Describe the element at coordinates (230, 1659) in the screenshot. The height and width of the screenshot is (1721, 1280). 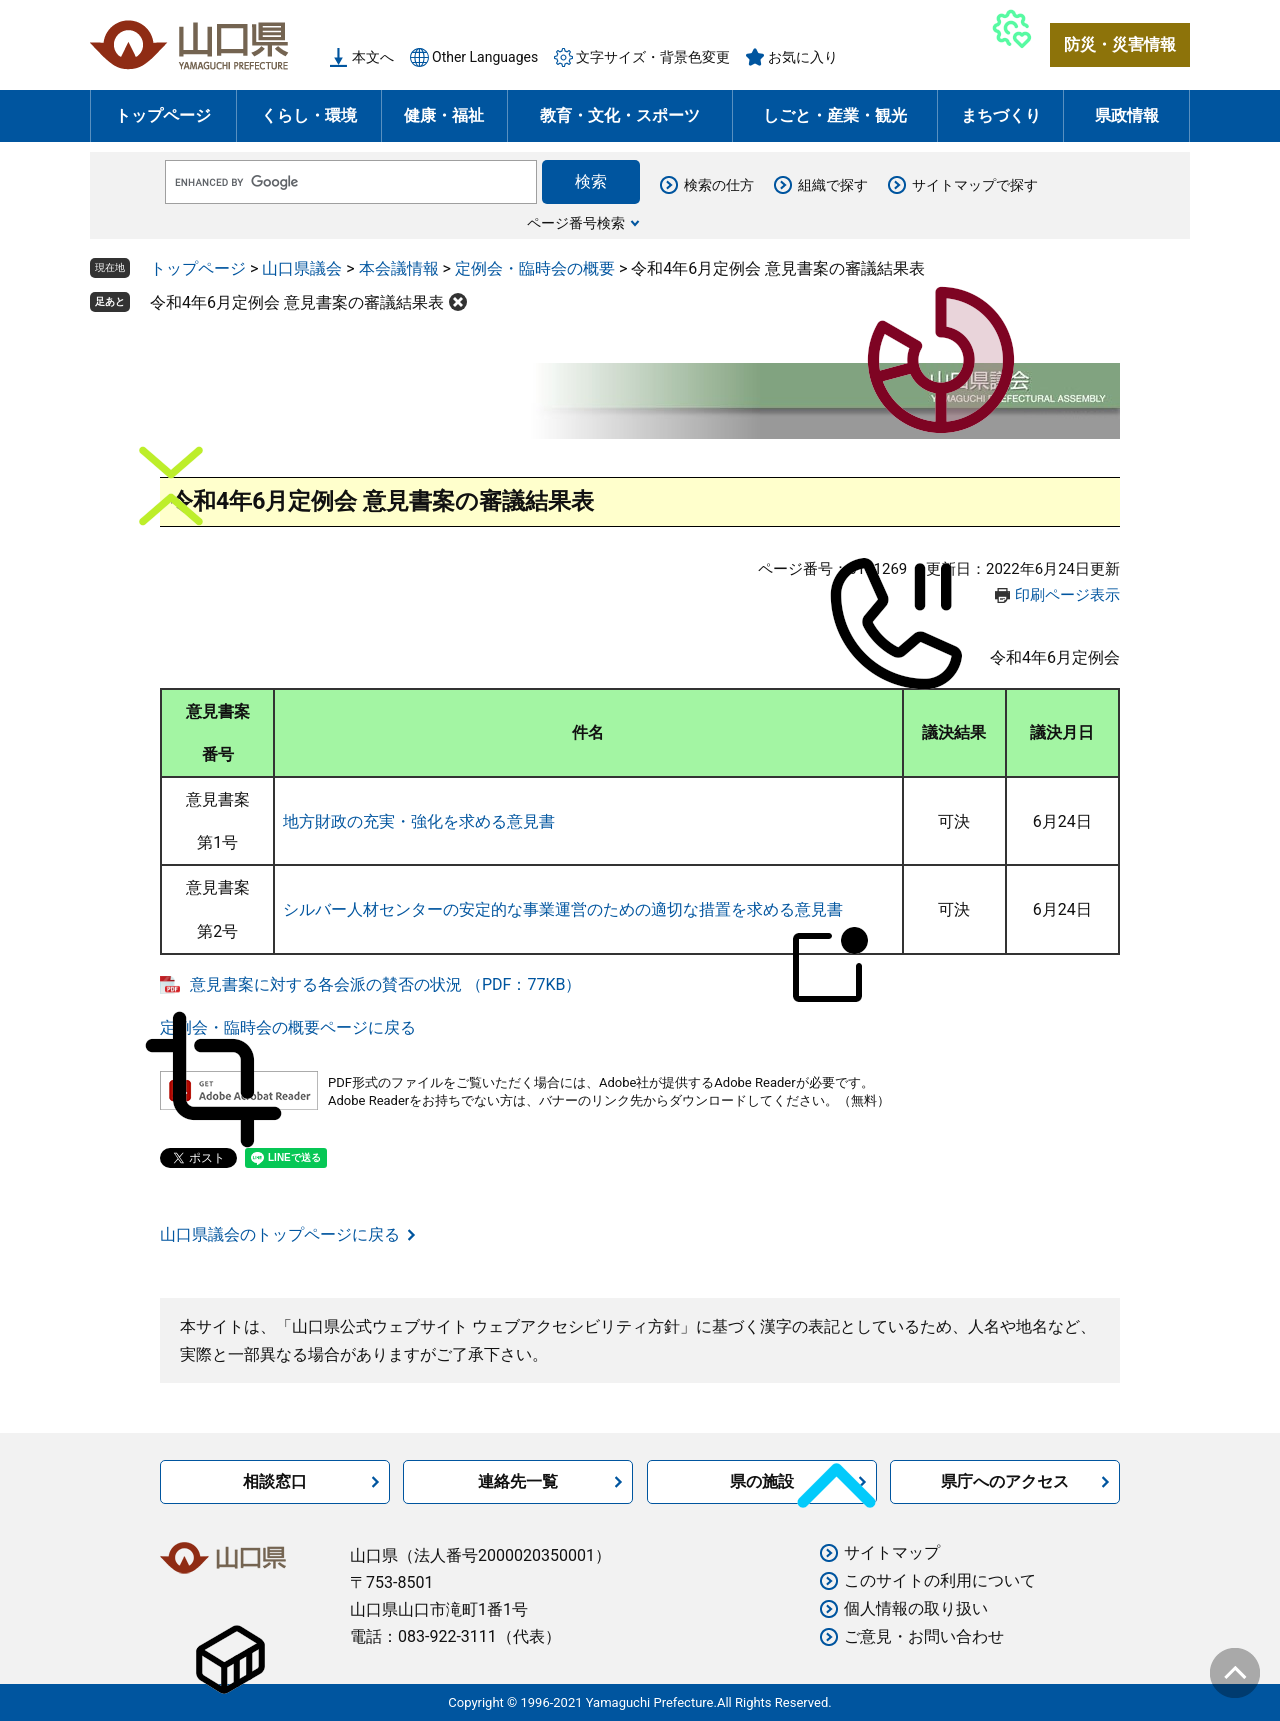
I see `view container or package contents` at that location.